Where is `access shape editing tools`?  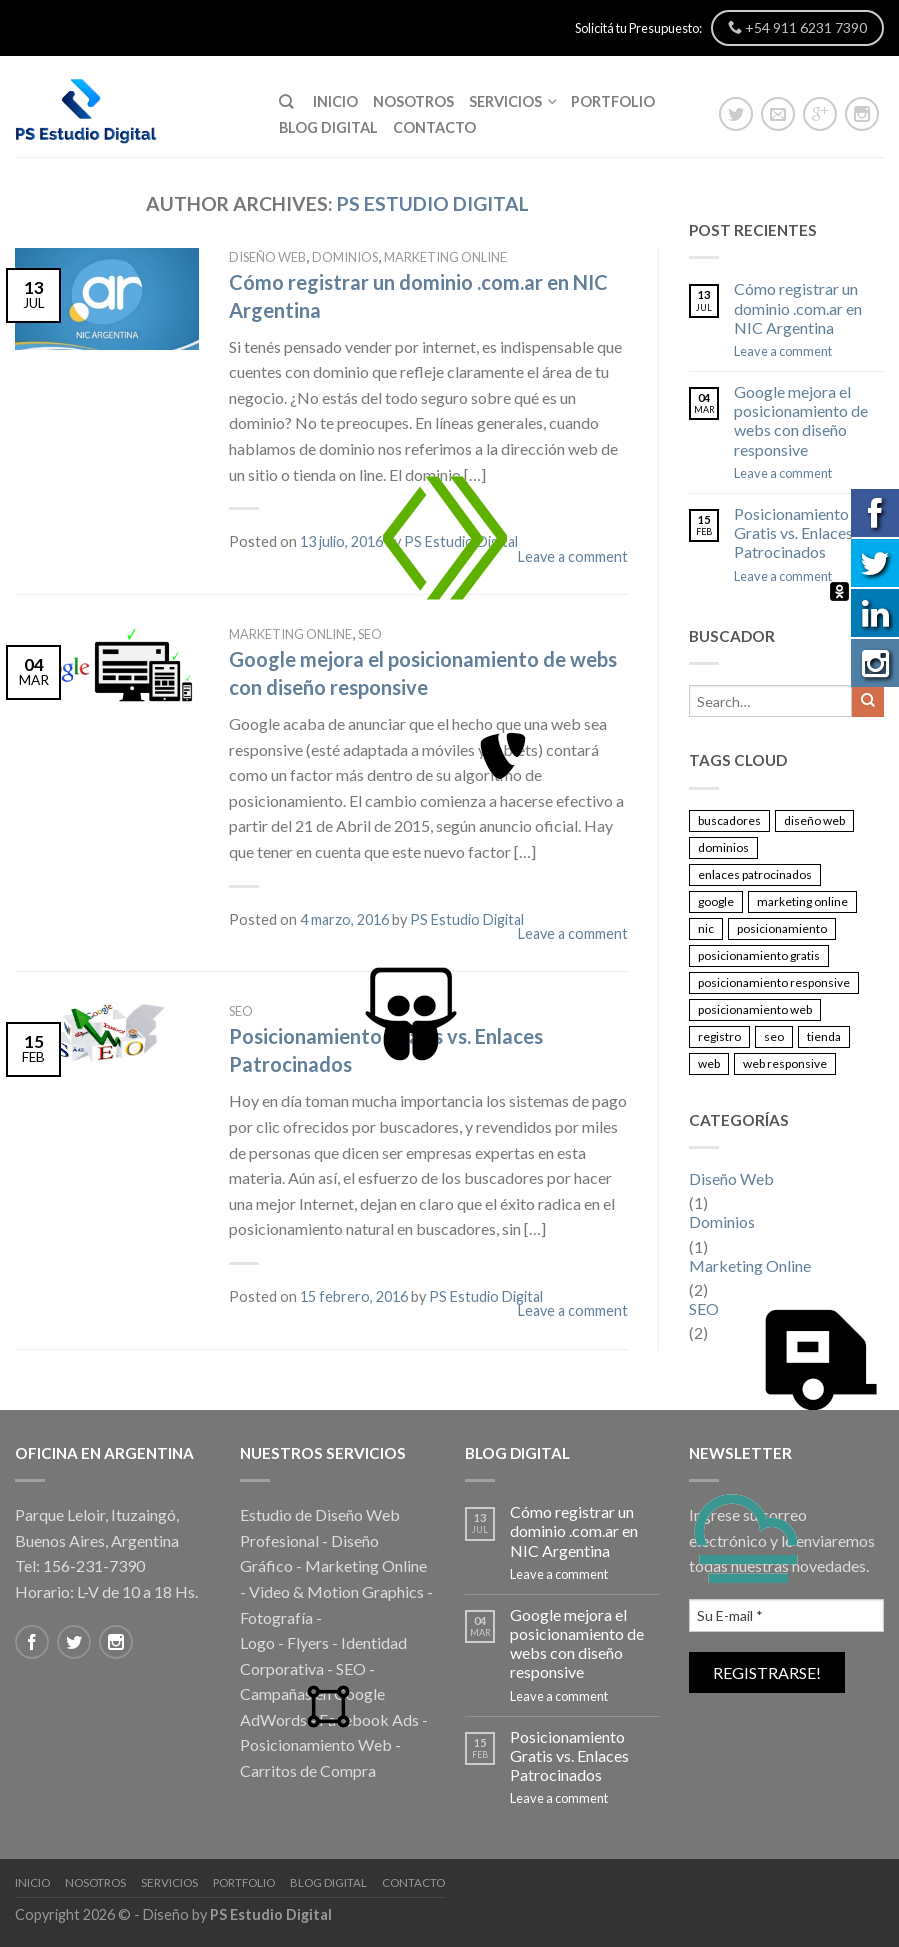 access shape editing tools is located at coordinates (328, 1706).